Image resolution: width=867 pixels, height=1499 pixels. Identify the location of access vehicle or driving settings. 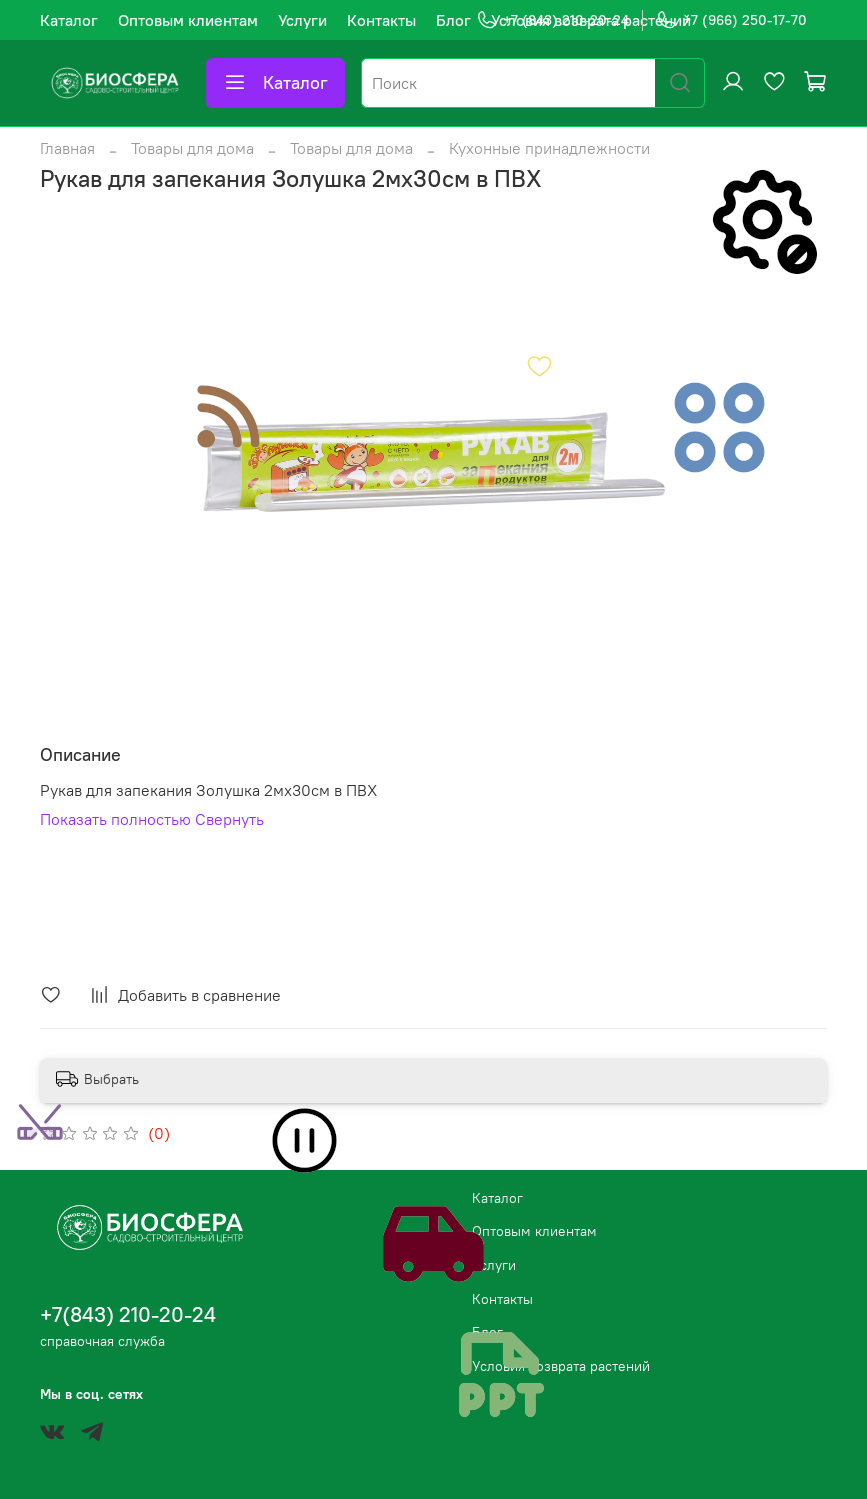
(433, 1241).